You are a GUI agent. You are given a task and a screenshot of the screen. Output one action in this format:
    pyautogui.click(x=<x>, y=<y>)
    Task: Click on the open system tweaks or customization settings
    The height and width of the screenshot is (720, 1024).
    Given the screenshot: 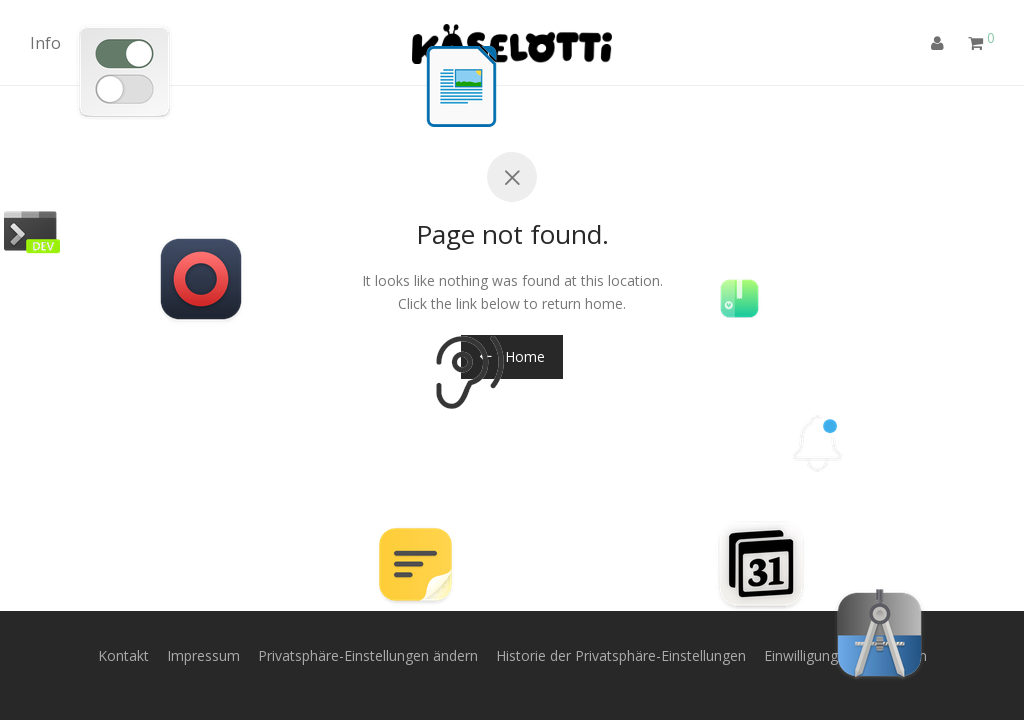 What is the action you would take?
    pyautogui.click(x=124, y=71)
    